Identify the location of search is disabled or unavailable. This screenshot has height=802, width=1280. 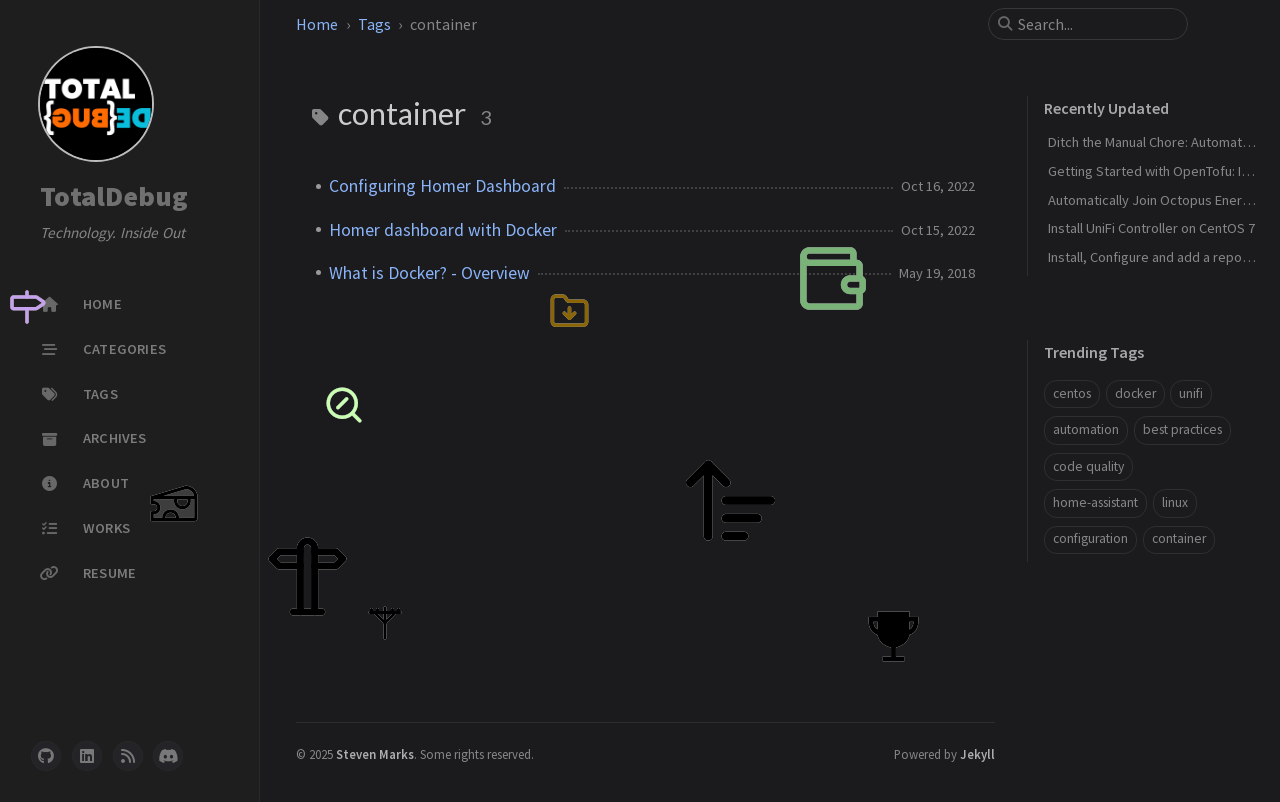
(344, 405).